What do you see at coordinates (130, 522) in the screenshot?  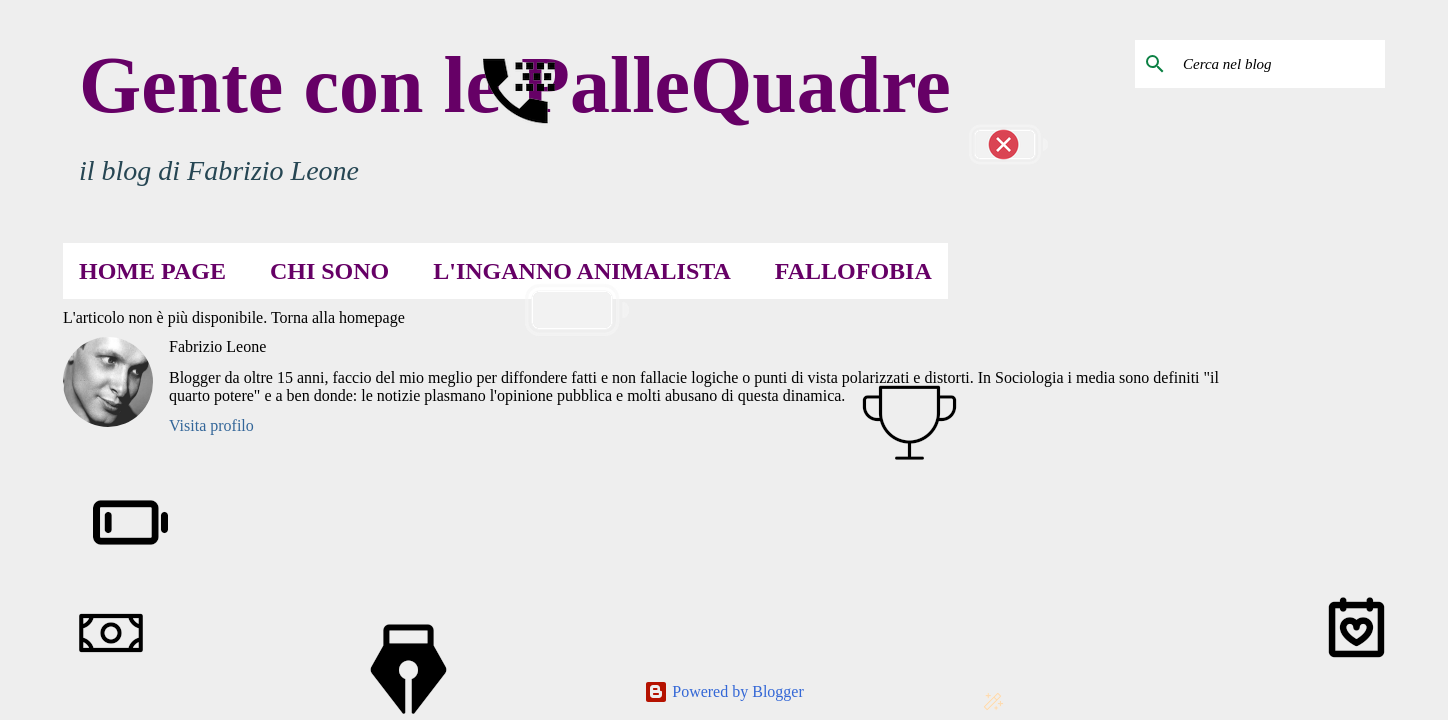 I see `indicates low battery level` at bounding box center [130, 522].